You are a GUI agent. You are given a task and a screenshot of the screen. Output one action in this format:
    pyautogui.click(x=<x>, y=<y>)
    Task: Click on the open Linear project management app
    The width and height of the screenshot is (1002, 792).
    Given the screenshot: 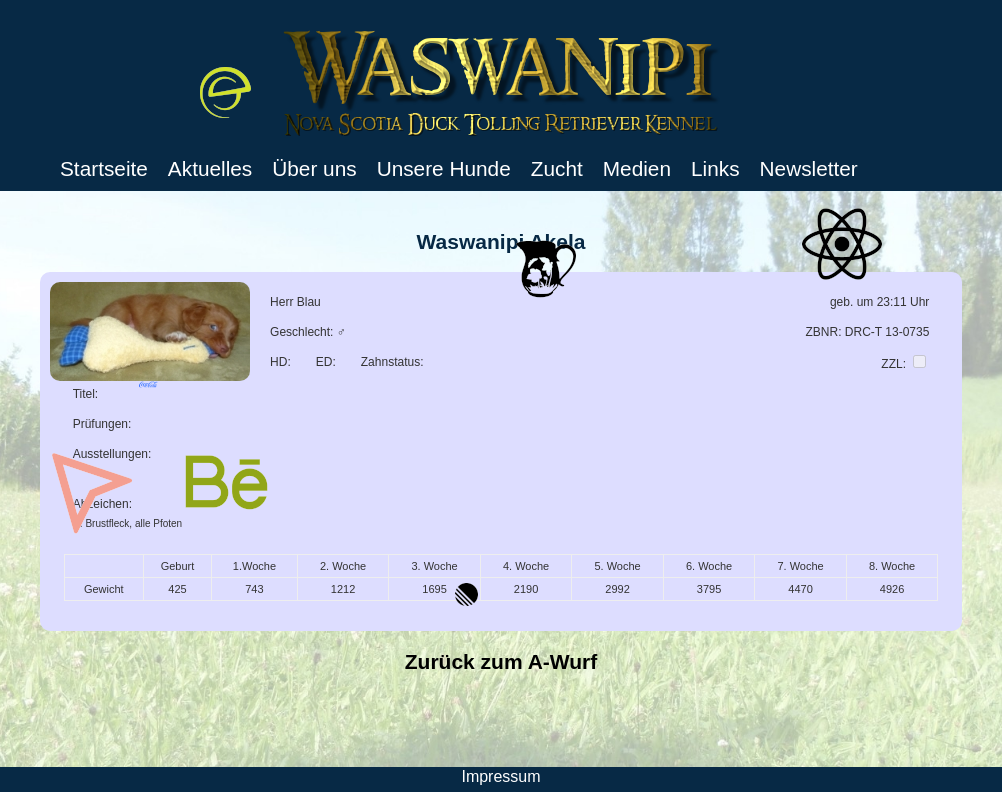 What is the action you would take?
    pyautogui.click(x=466, y=594)
    